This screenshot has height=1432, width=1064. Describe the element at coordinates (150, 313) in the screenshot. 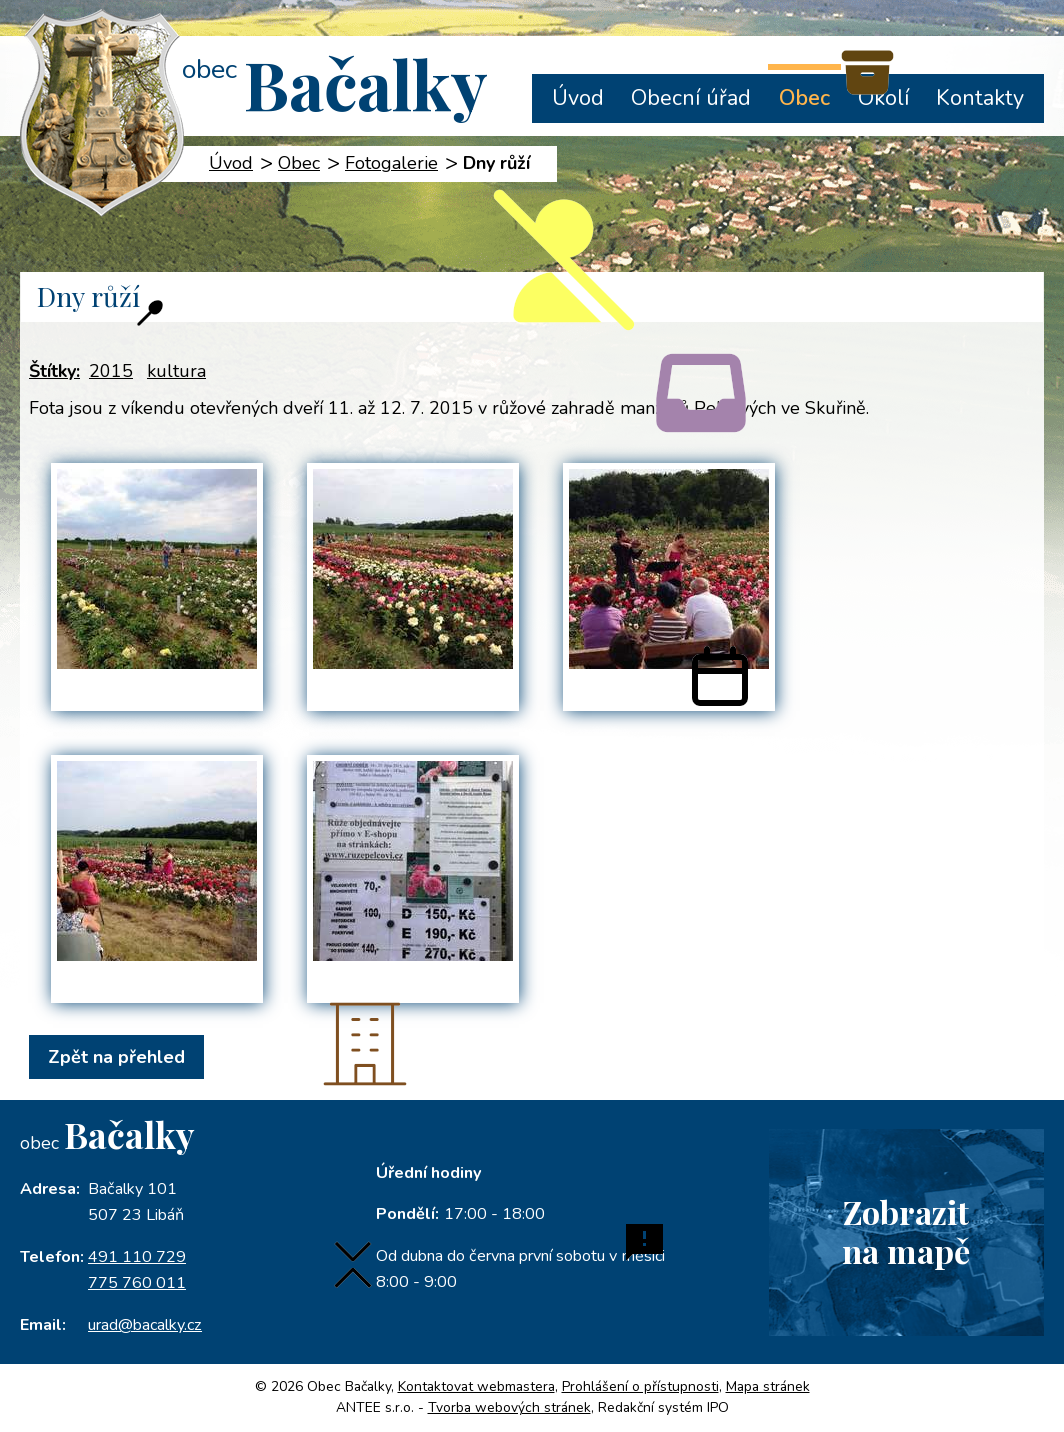

I see `access food or dining settings` at that location.